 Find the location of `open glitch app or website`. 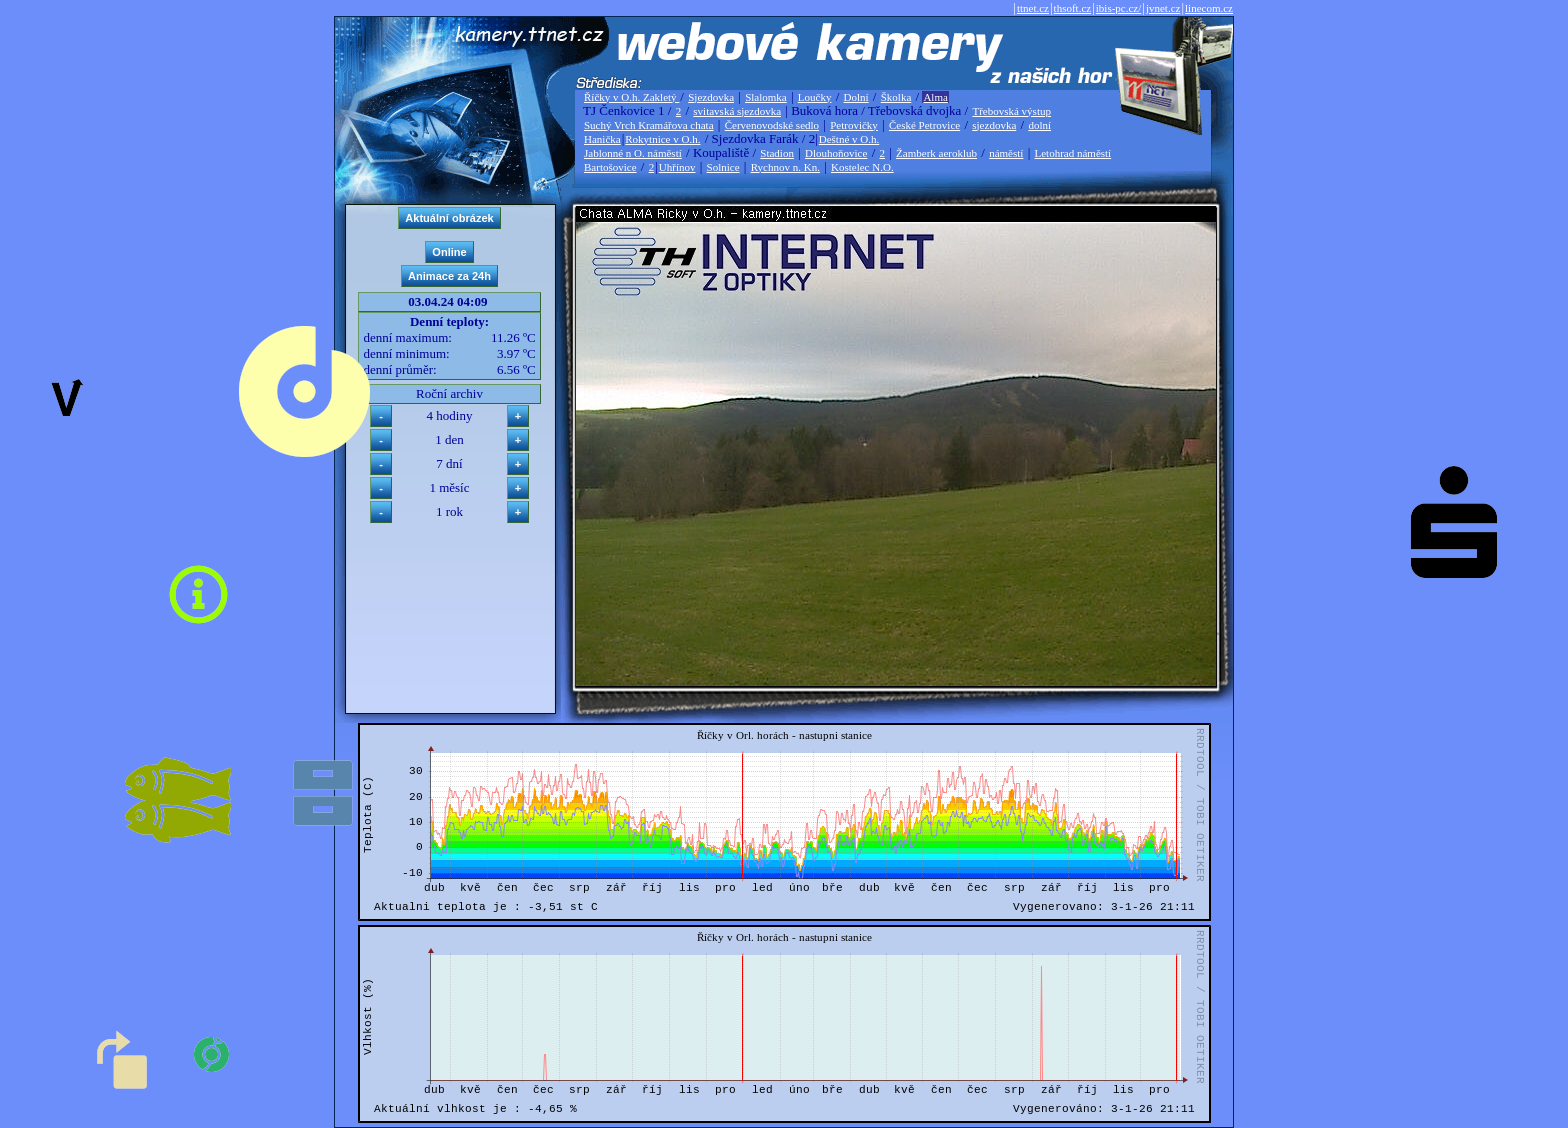

open glitch app or website is located at coordinates (178, 800).